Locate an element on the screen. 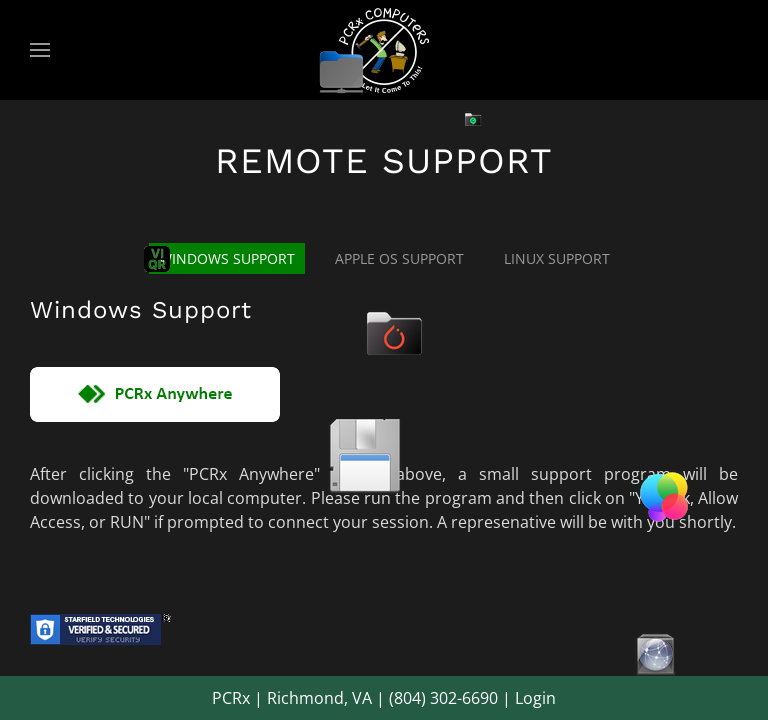 The image size is (768, 720). switch to Vietnamese VIQR input method is located at coordinates (157, 259).